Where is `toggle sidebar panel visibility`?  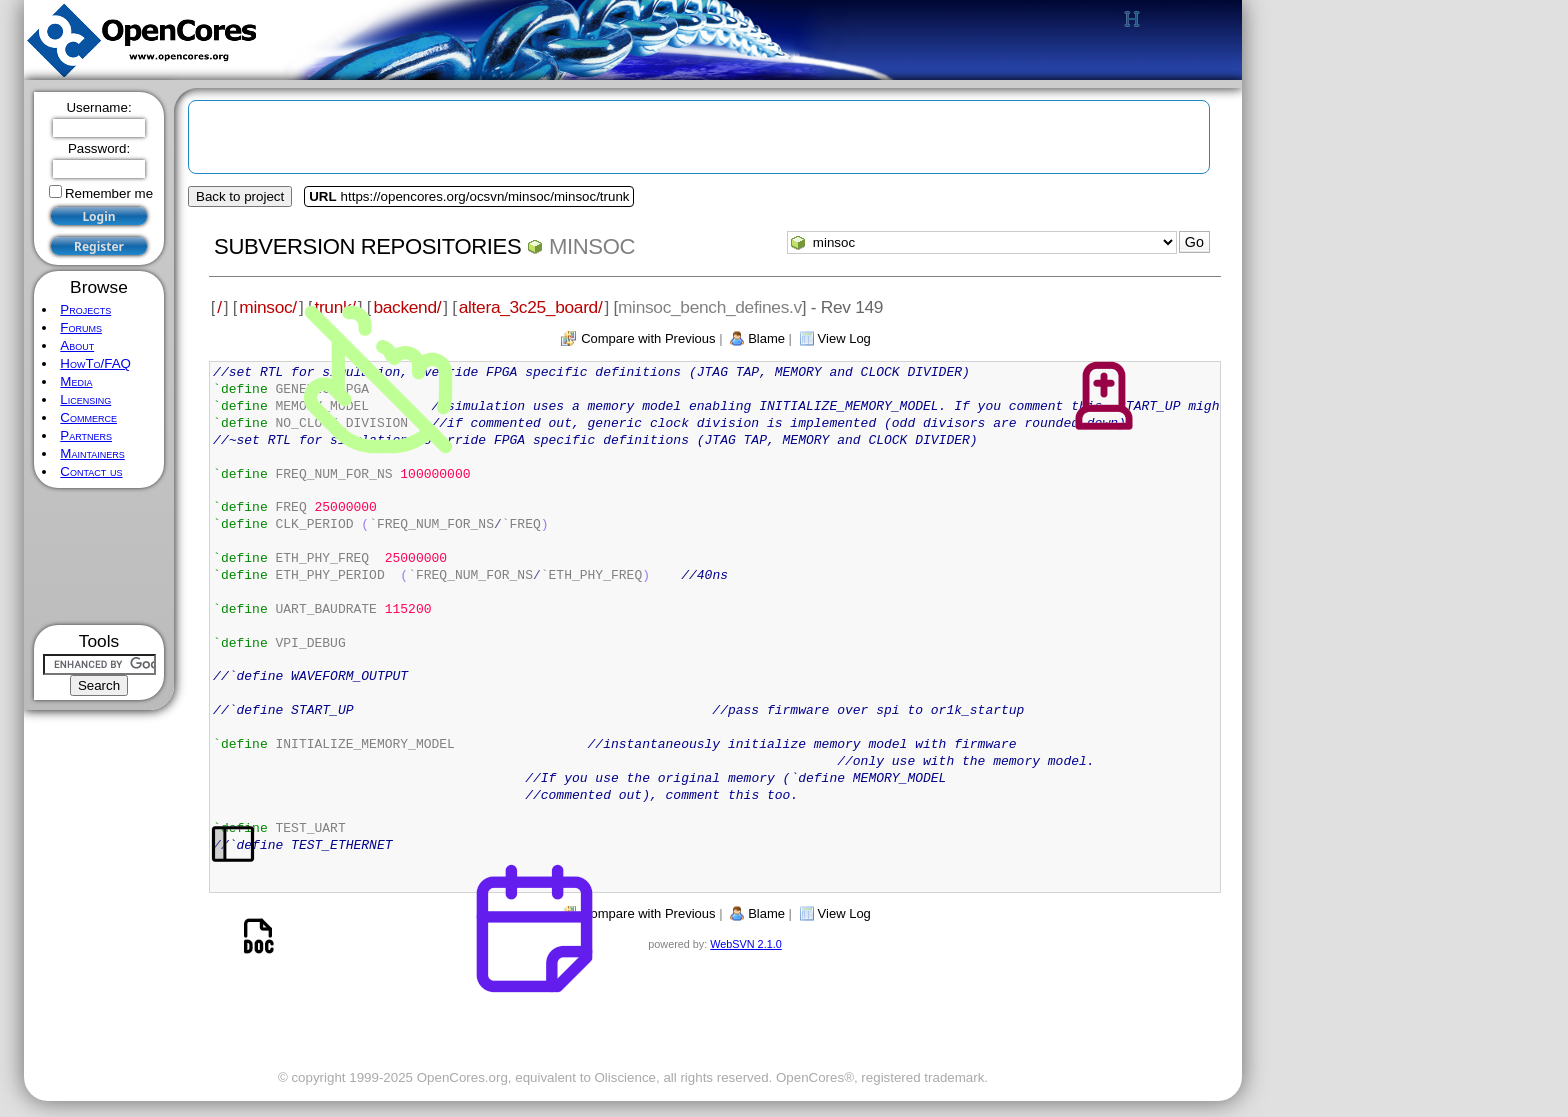
toggle sidebar panel visibility is located at coordinates (233, 844).